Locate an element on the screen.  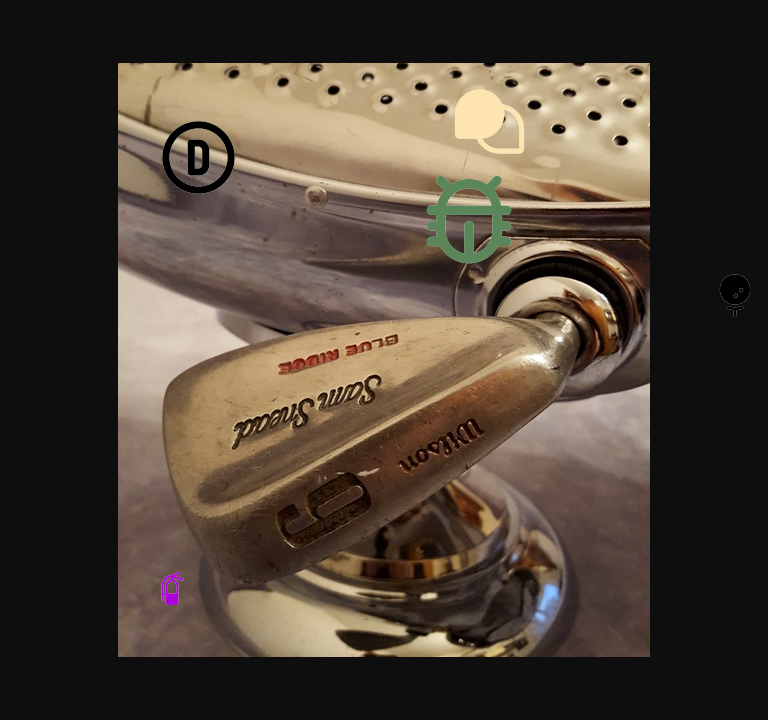
open messaging or chat conversations is located at coordinates (489, 121).